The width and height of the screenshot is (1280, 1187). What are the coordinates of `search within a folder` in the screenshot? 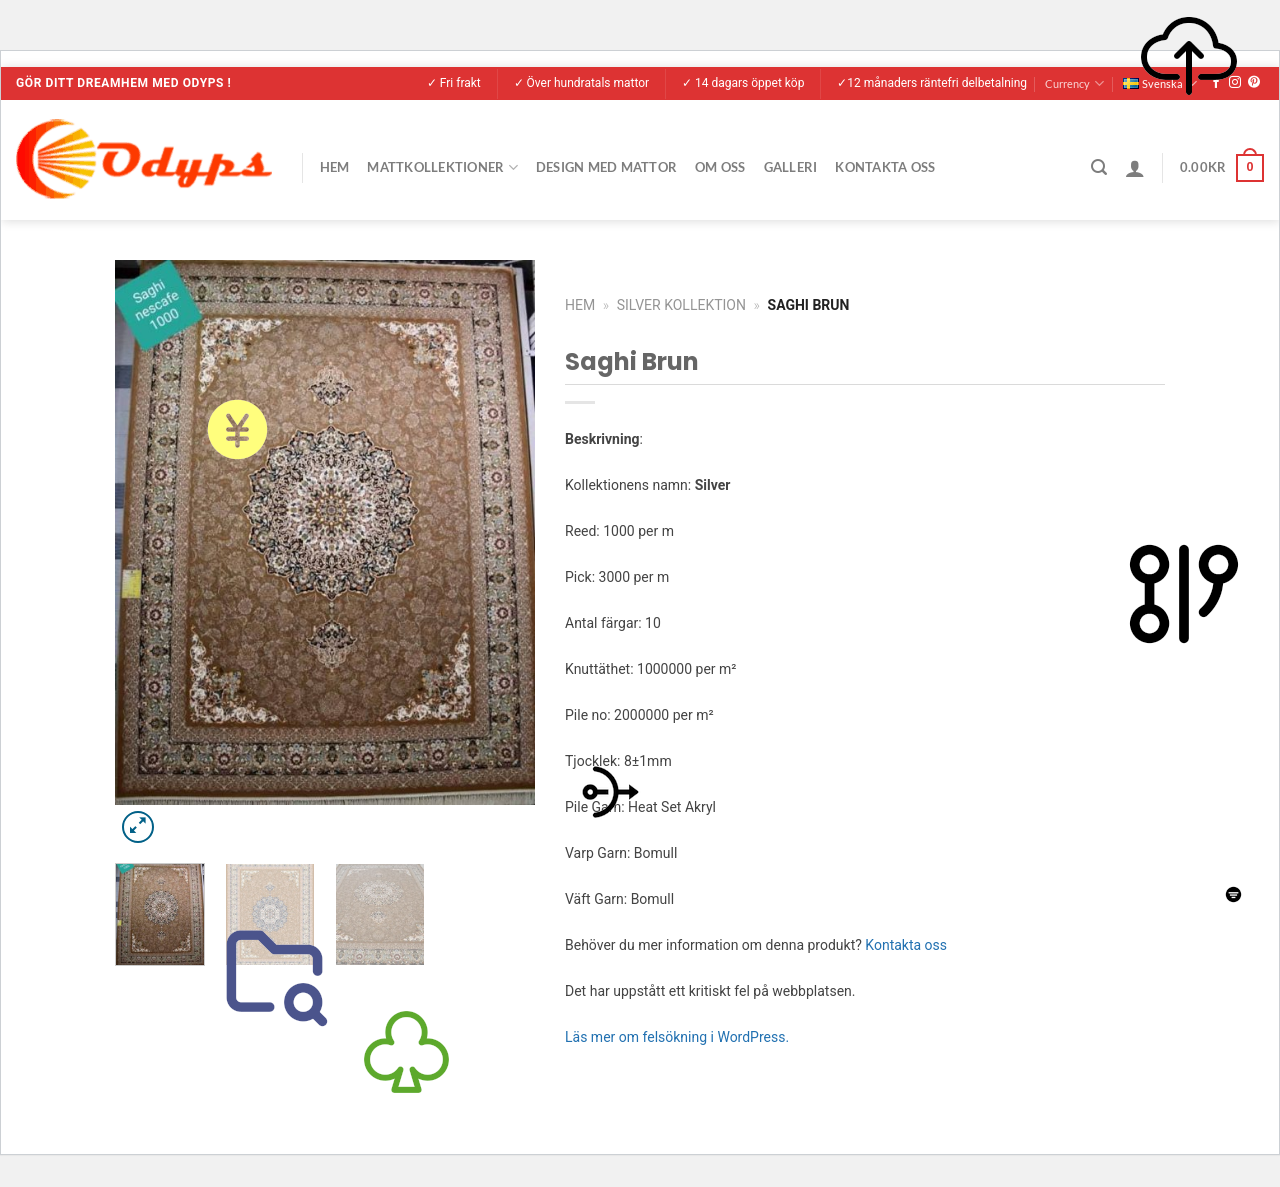 It's located at (274, 973).